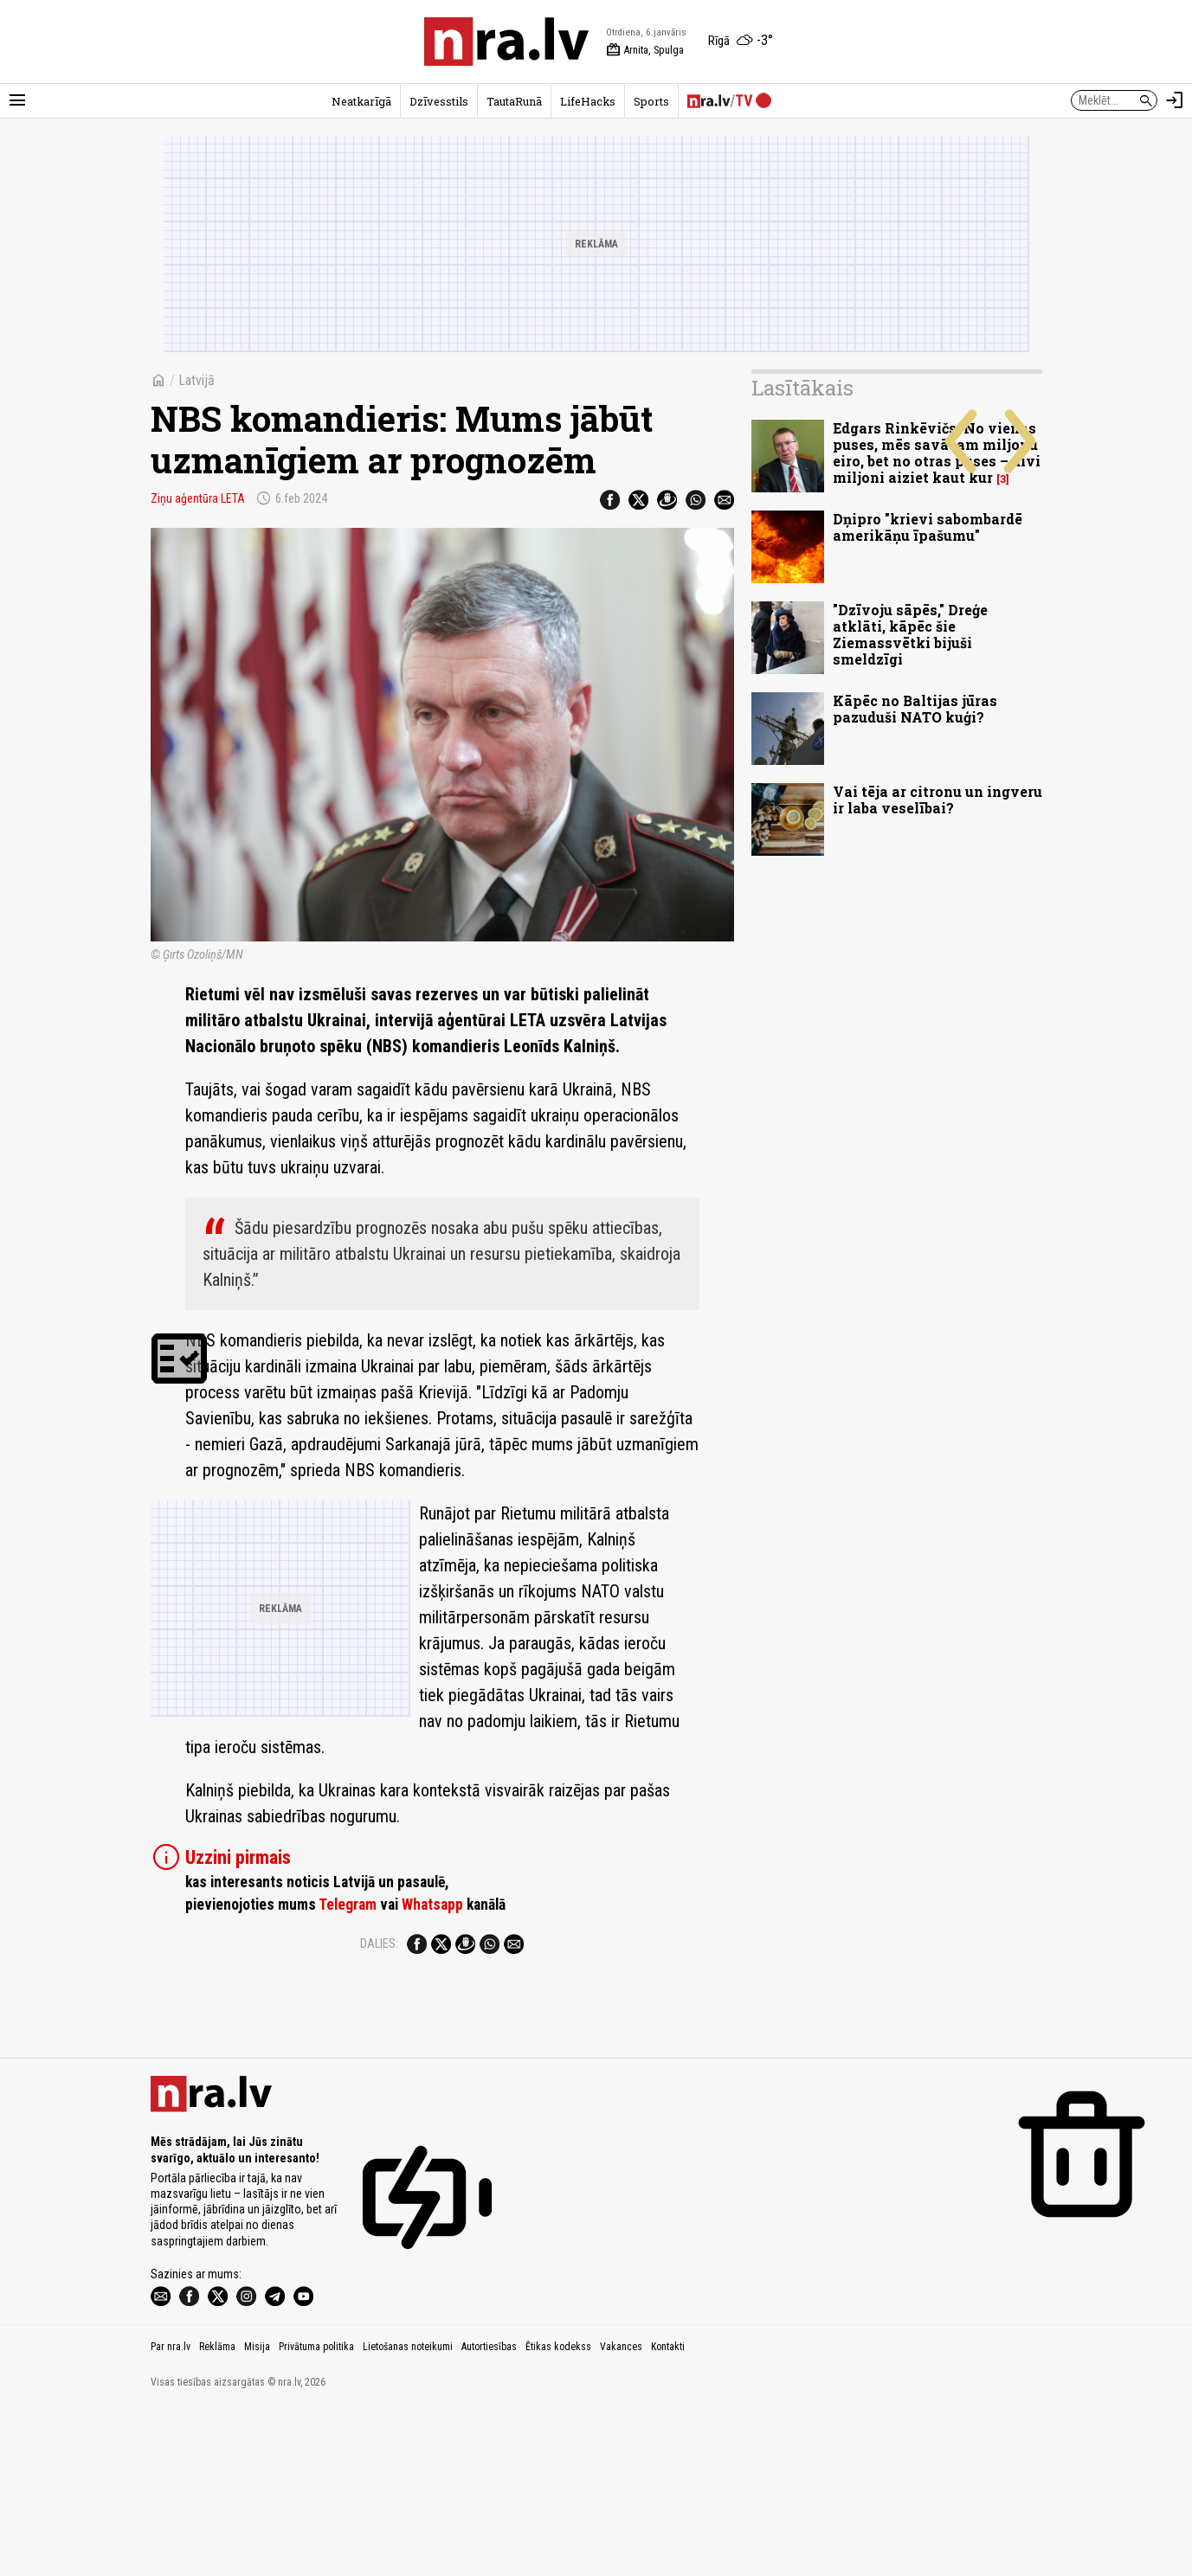 This screenshot has width=1192, height=2576. I want to click on view or edit source code, so click(990, 441).